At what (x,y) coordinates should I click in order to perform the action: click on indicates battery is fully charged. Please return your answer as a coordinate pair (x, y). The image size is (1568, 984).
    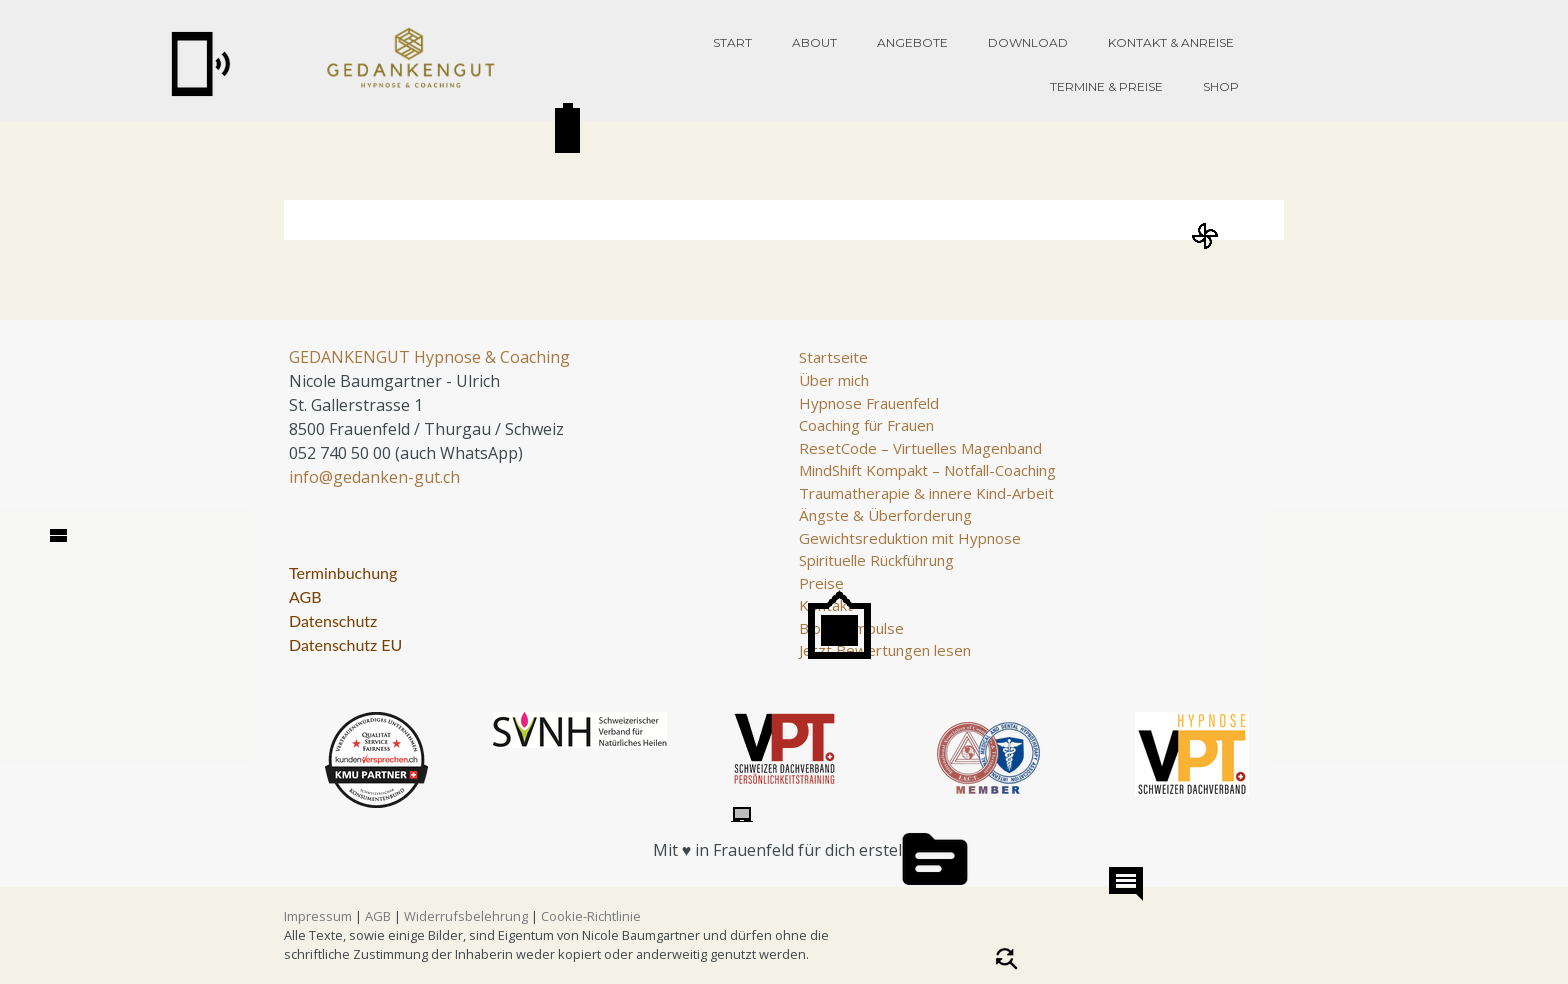
    Looking at the image, I should click on (568, 128).